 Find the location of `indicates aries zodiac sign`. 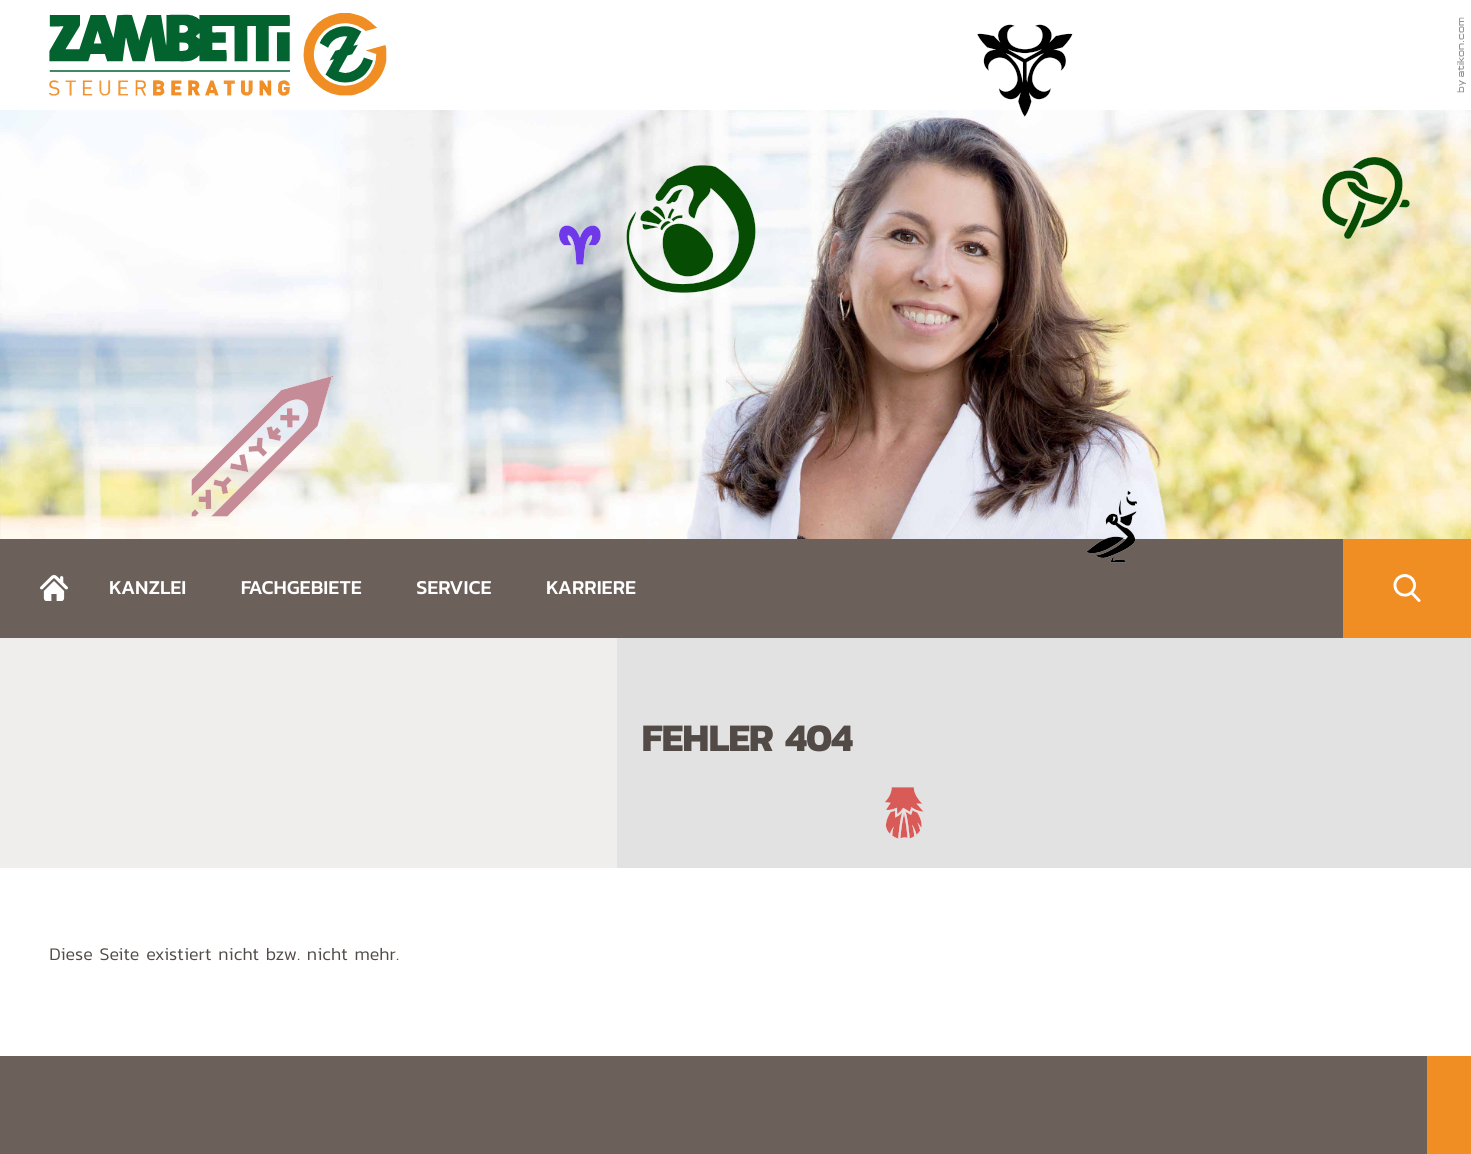

indicates aries zodiac sign is located at coordinates (580, 245).